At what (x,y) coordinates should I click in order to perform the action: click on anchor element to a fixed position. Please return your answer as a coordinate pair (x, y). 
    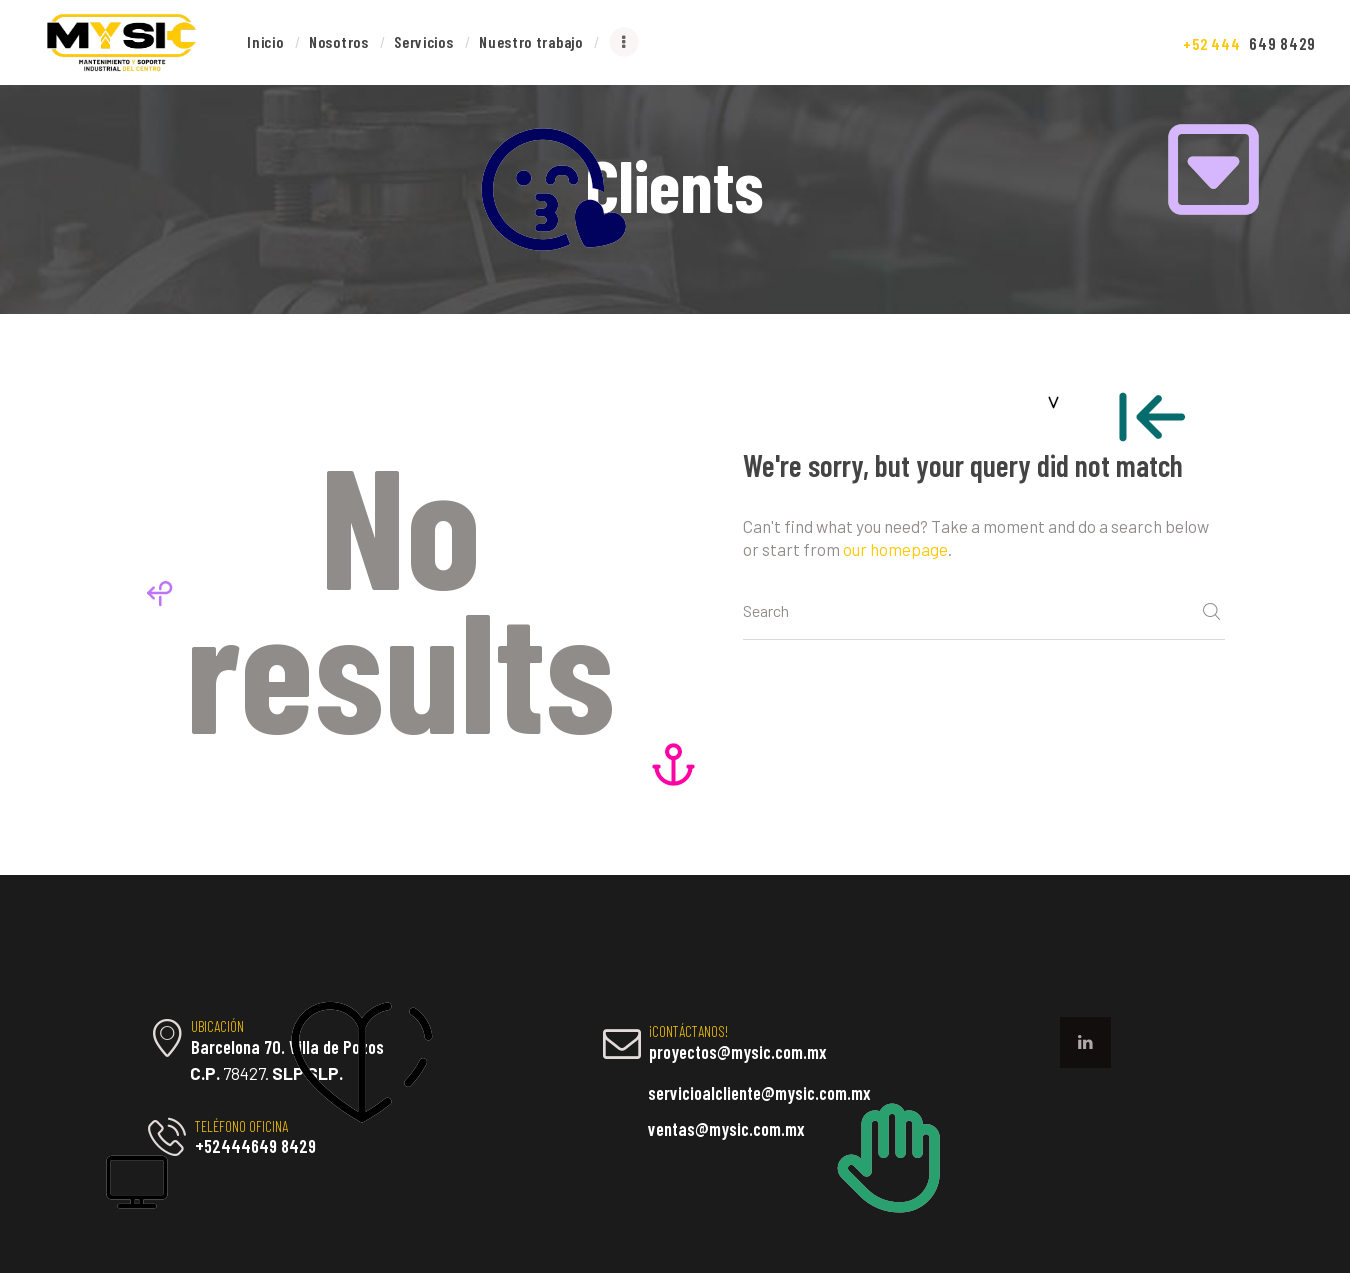
    Looking at the image, I should click on (673, 764).